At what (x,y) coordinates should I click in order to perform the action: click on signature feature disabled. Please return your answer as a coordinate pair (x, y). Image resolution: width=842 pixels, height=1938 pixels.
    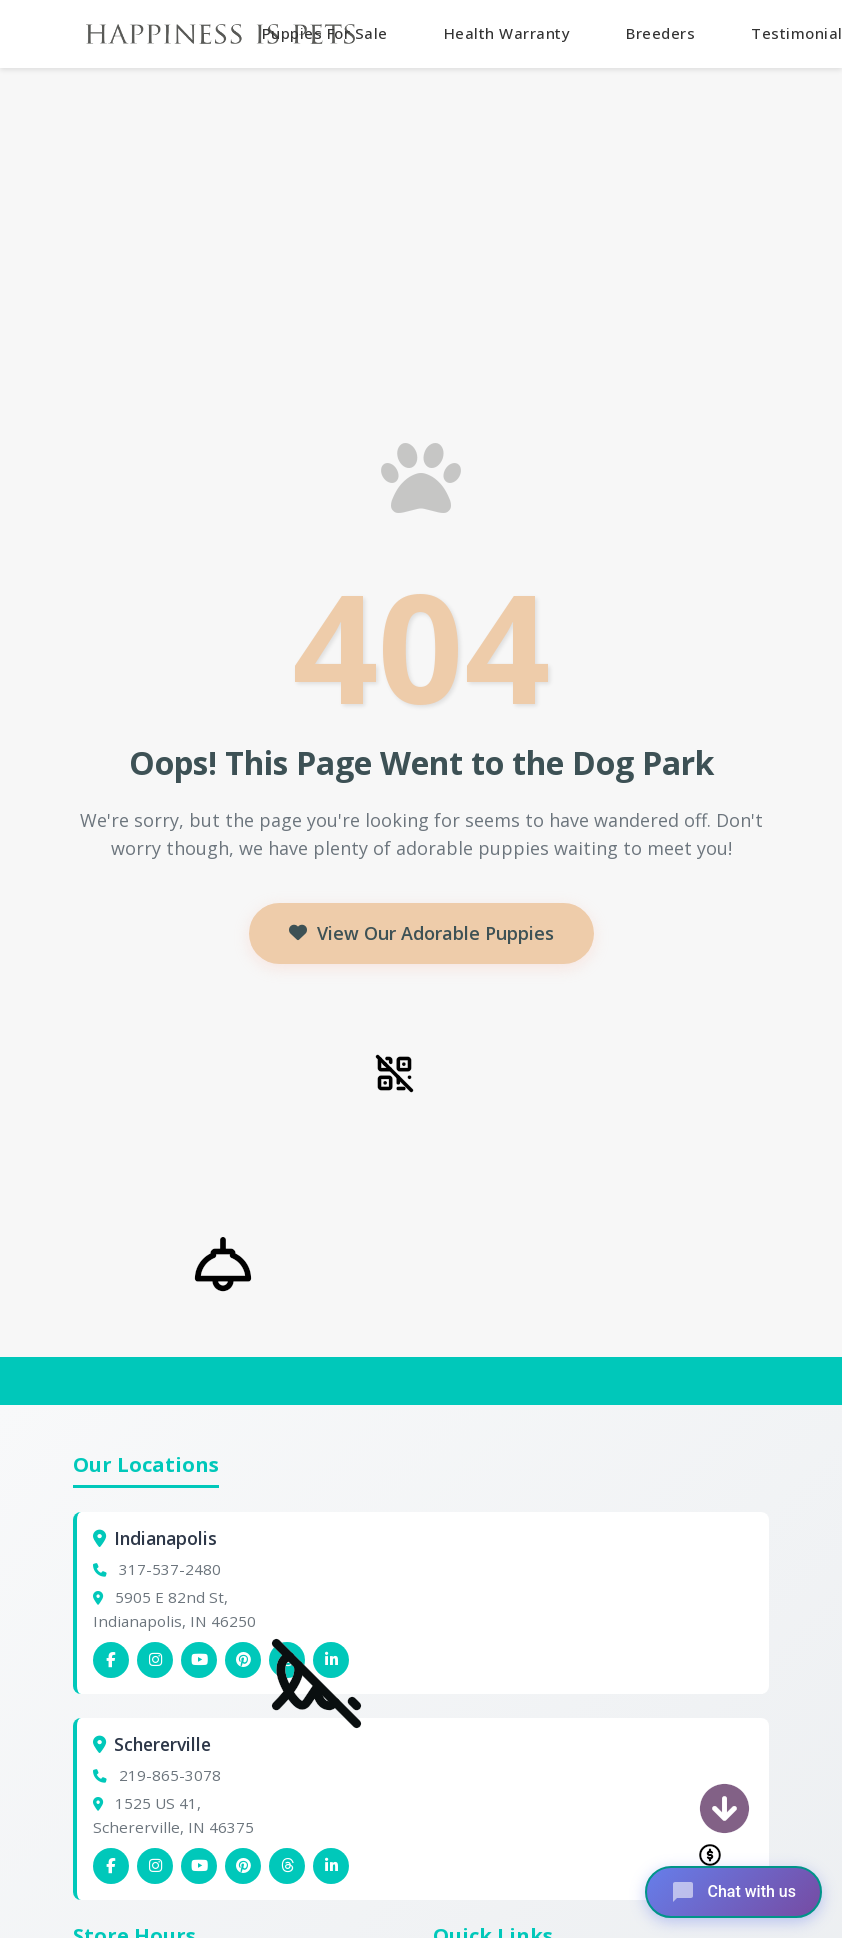
    Looking at the image, I should click on (316, 1683).